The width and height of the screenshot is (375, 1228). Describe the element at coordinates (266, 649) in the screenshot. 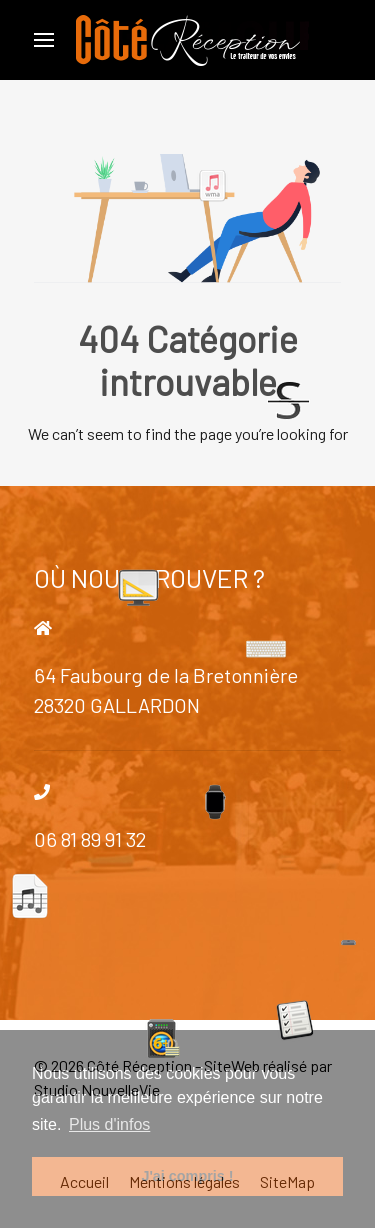

I see `apple magic keyboard with touch id in yellow` at that location.